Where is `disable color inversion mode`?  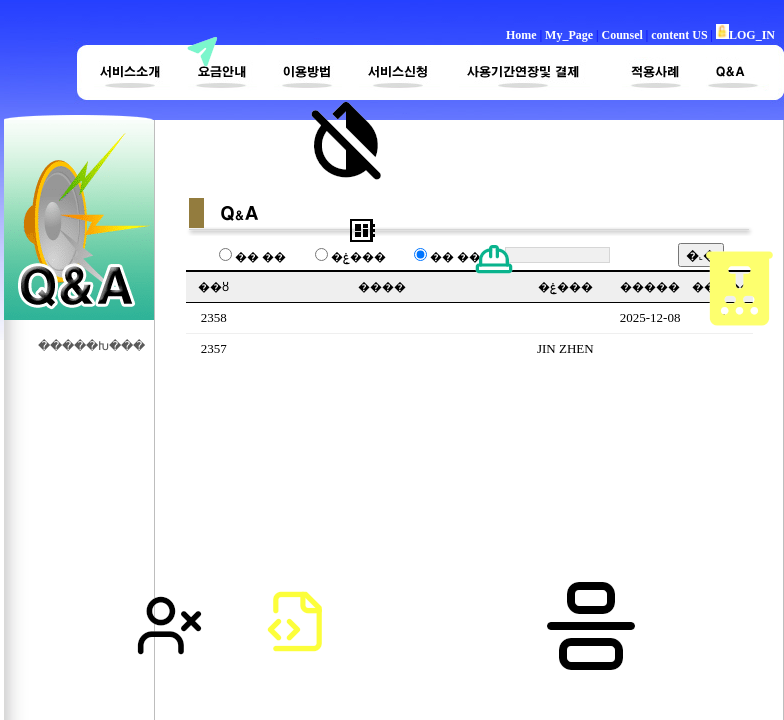 disable color inversion mode is located at coordinates (346, 139).